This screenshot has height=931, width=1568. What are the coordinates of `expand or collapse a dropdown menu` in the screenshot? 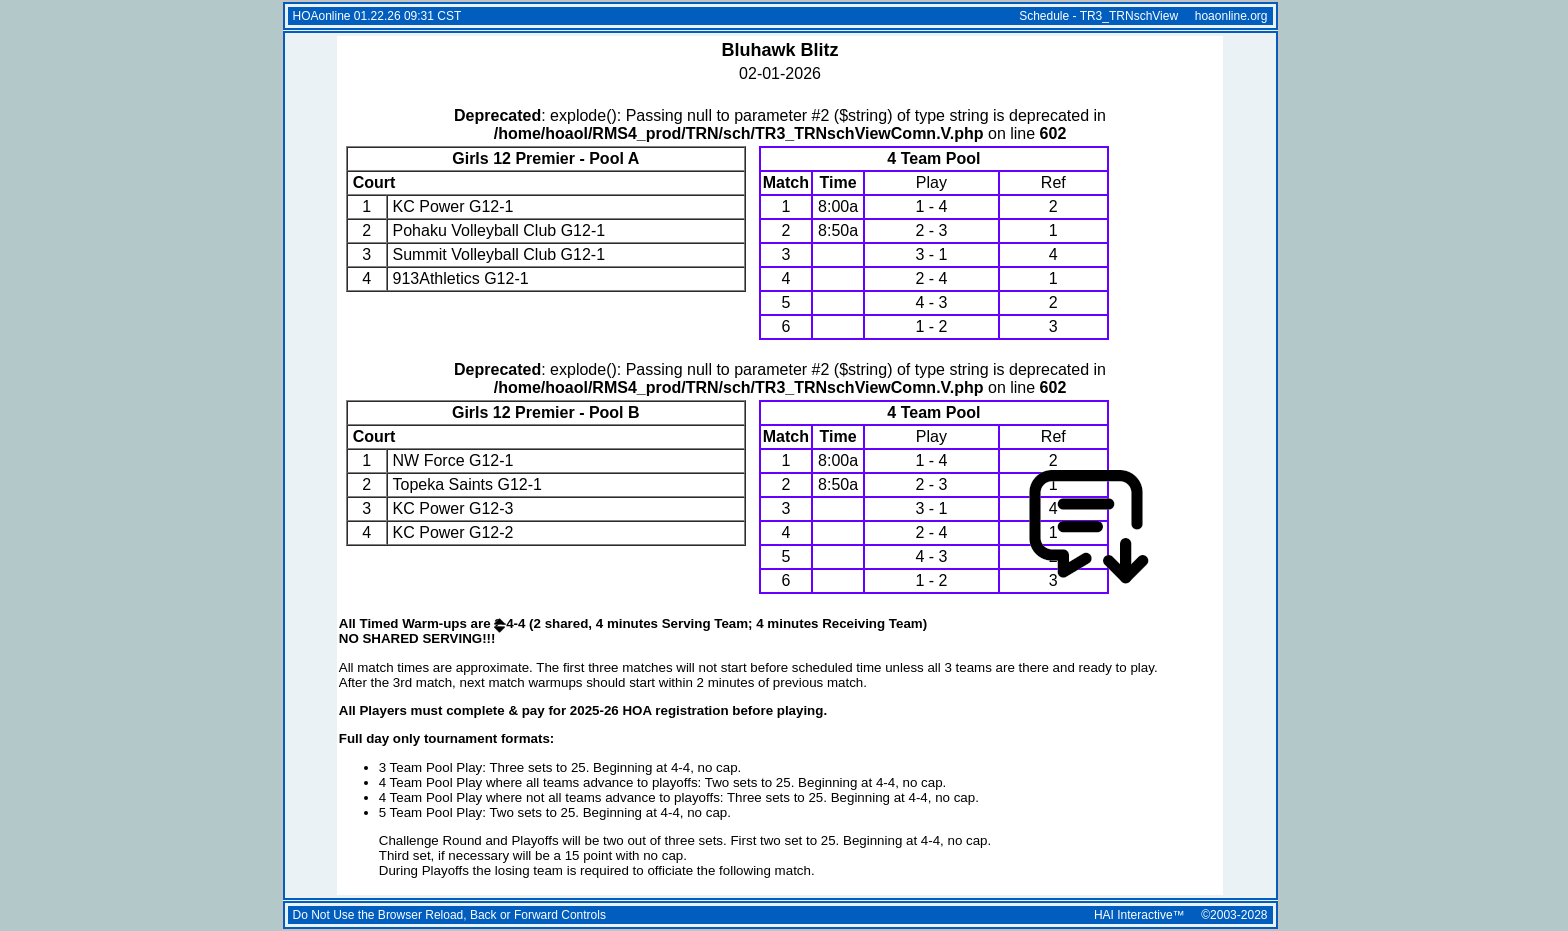 It's located at (499, 625).